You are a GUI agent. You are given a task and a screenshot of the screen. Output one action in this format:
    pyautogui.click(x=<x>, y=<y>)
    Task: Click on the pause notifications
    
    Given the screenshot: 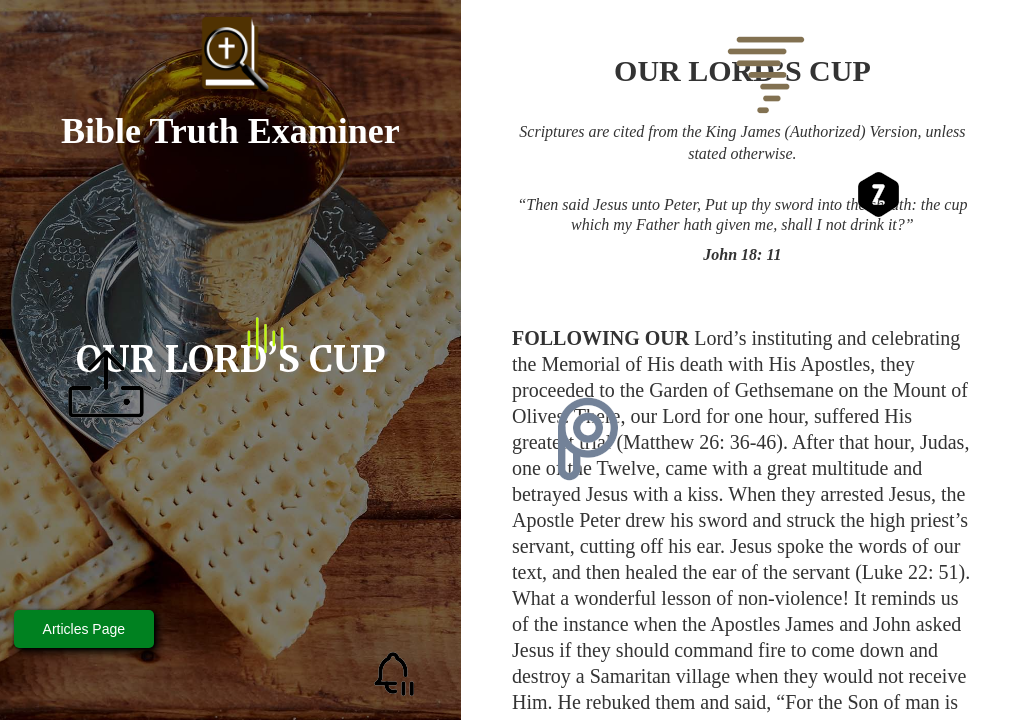 What is the action you would take?
    pyautogui.click(x=393, y=673)
    